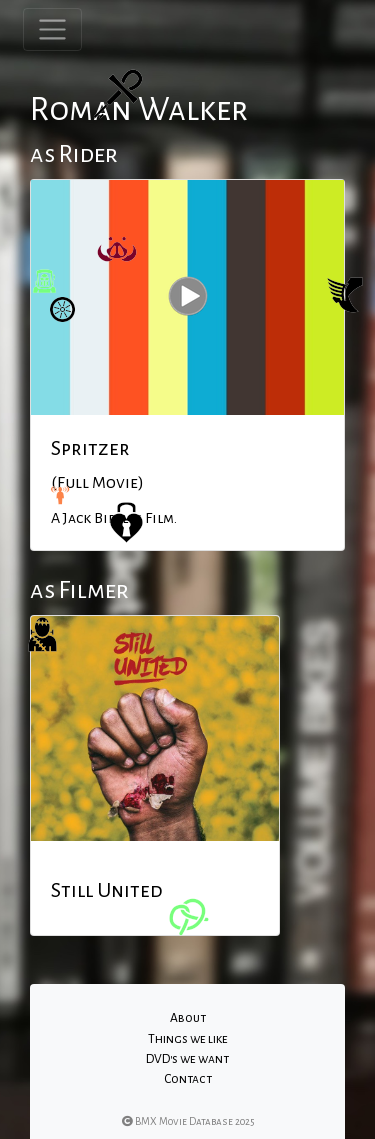 This screenshot has width=375, height=1139. I want to click on millennium key item from yu-gi-oh series, so click(118, 94).